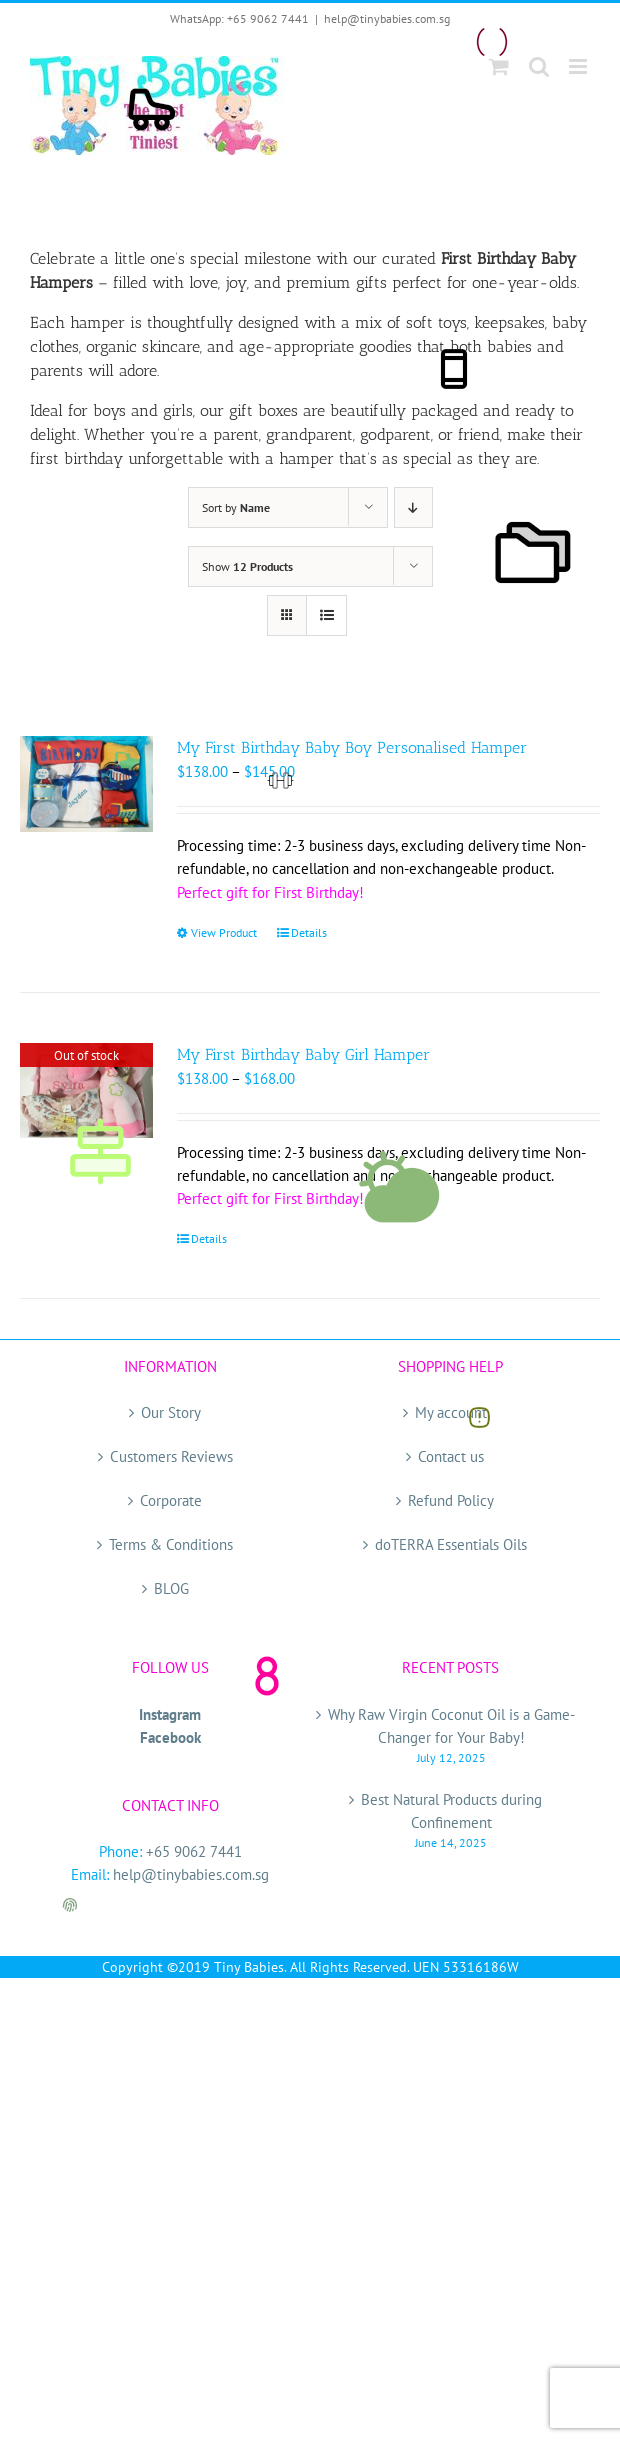 This screenshot has width=620, height=2442. What do you see at coordinates (267, 1676) in the screenshot?
I see `indicates the number eight in a list or sequence` at bounding box center [267, 1676].